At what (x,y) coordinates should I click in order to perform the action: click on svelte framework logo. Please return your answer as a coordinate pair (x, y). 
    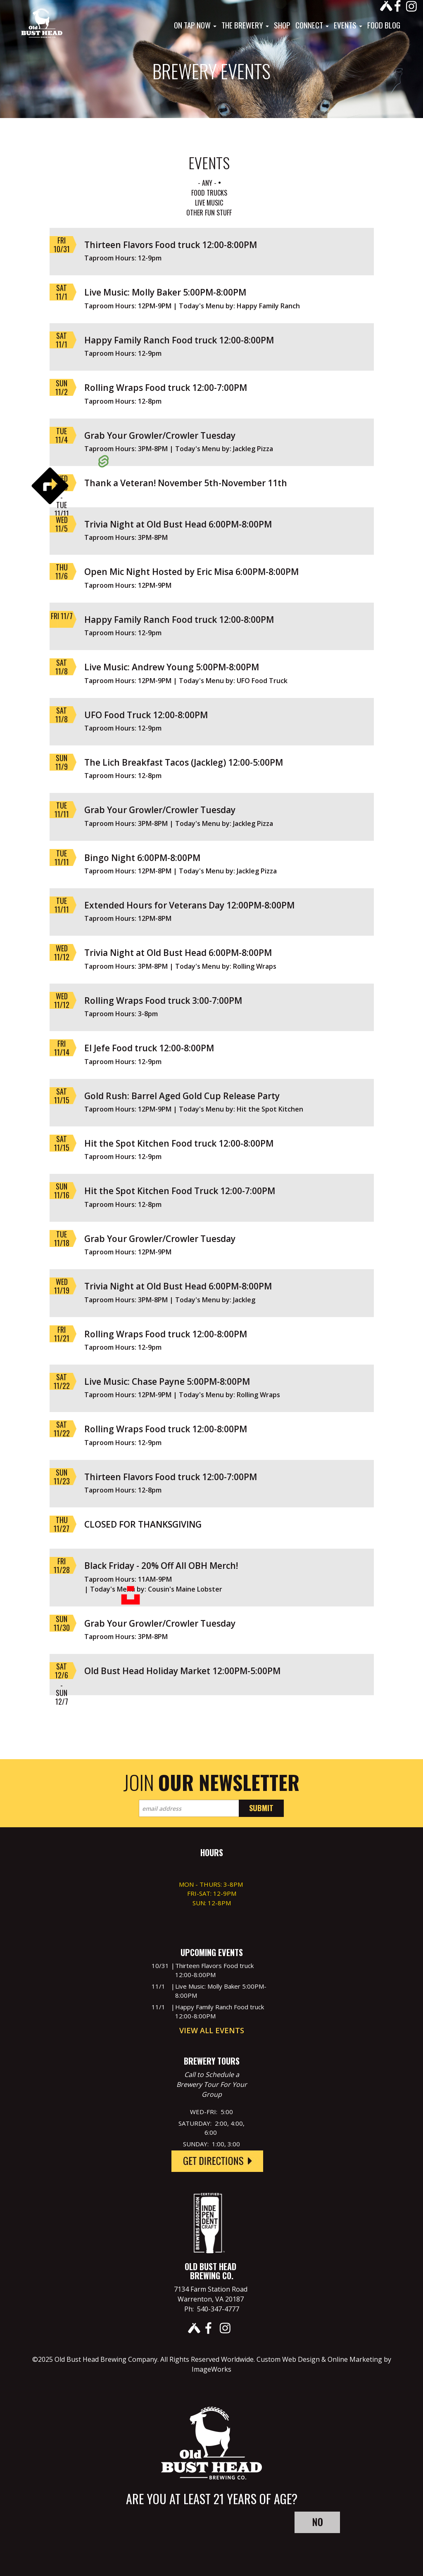
    Looking at the image, I should click on (103, 461).